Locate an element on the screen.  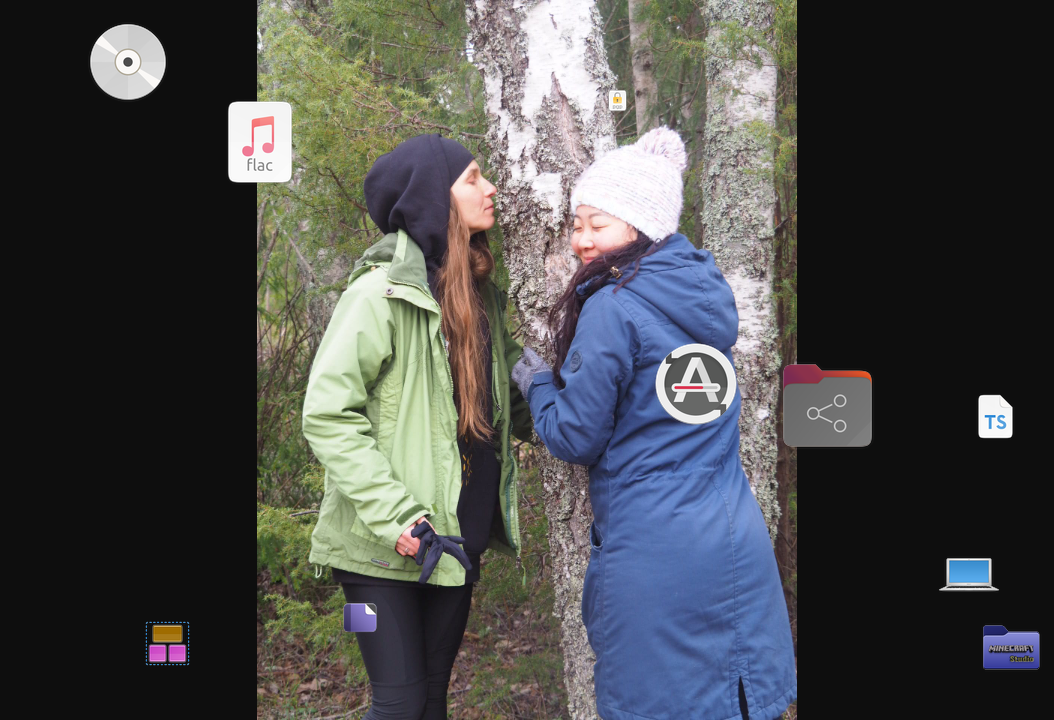
check for available software updates is located at coordinates (696, 384).